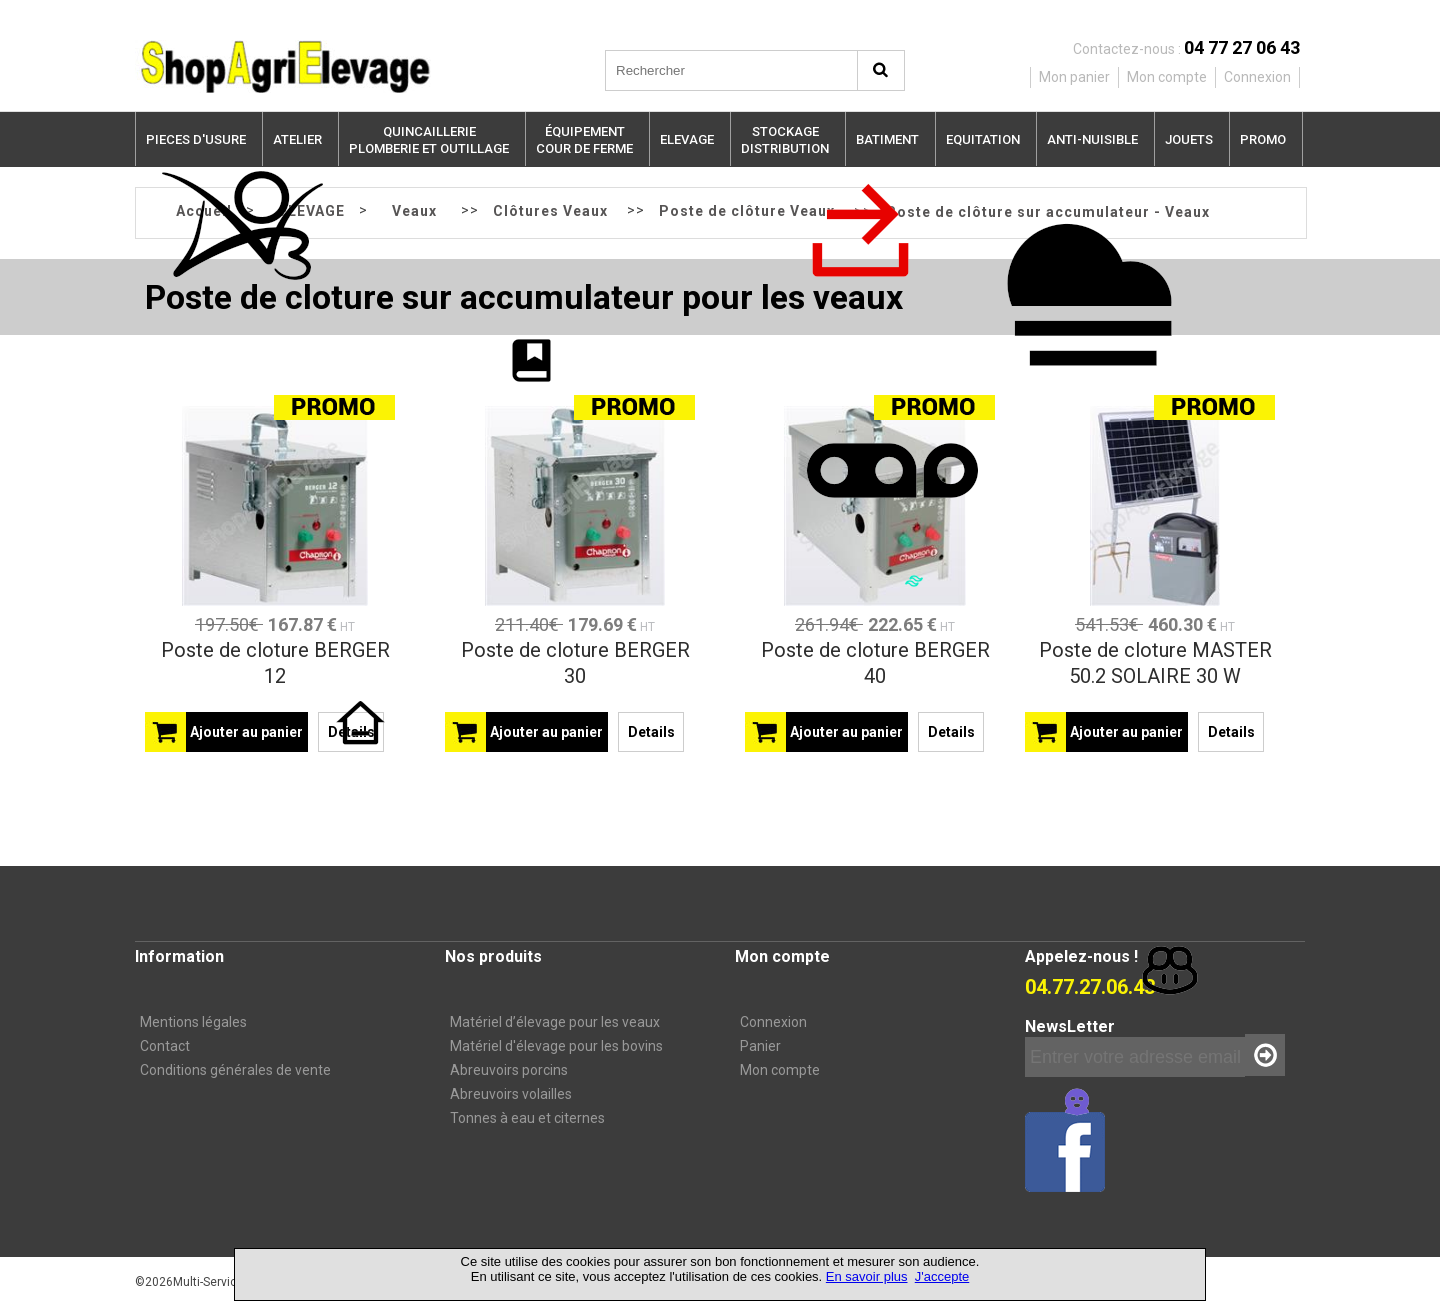  What do you see at coordinates (1170, 970) in the screenshot?
I see `open microsoft copilot ai assistant` at bounding box center [1170, 970].